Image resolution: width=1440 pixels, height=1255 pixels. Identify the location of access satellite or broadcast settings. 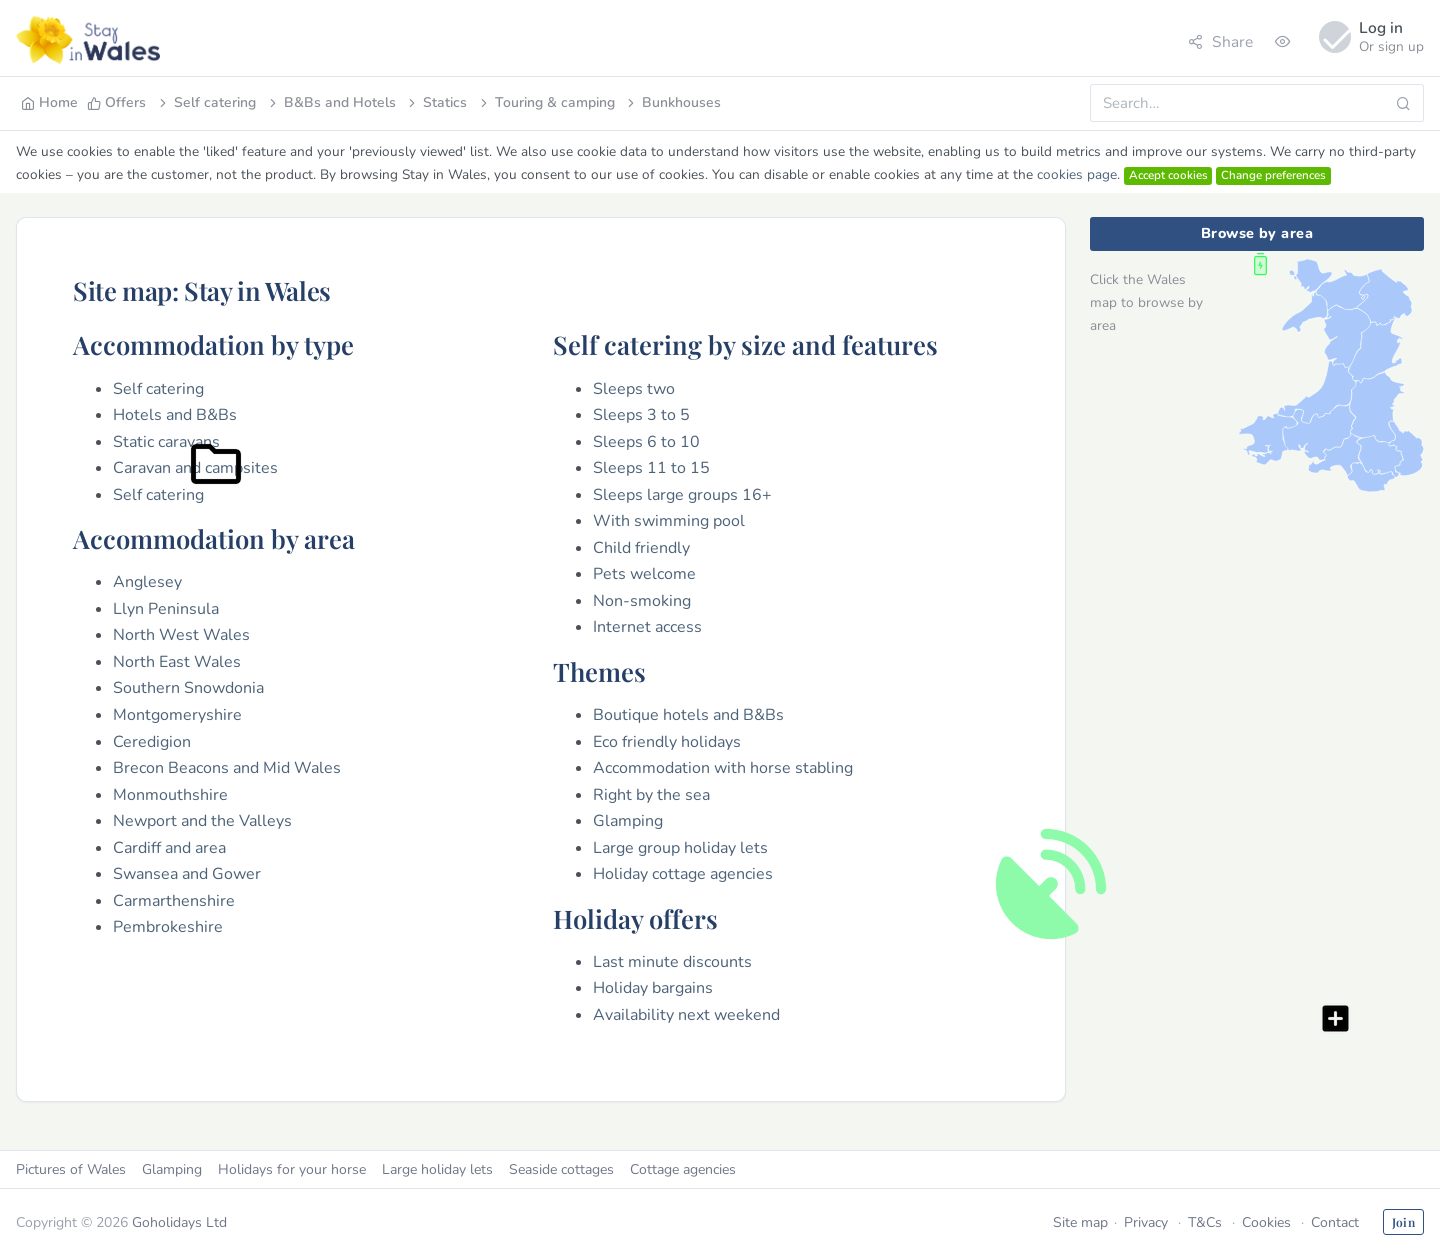
(1051, 884).